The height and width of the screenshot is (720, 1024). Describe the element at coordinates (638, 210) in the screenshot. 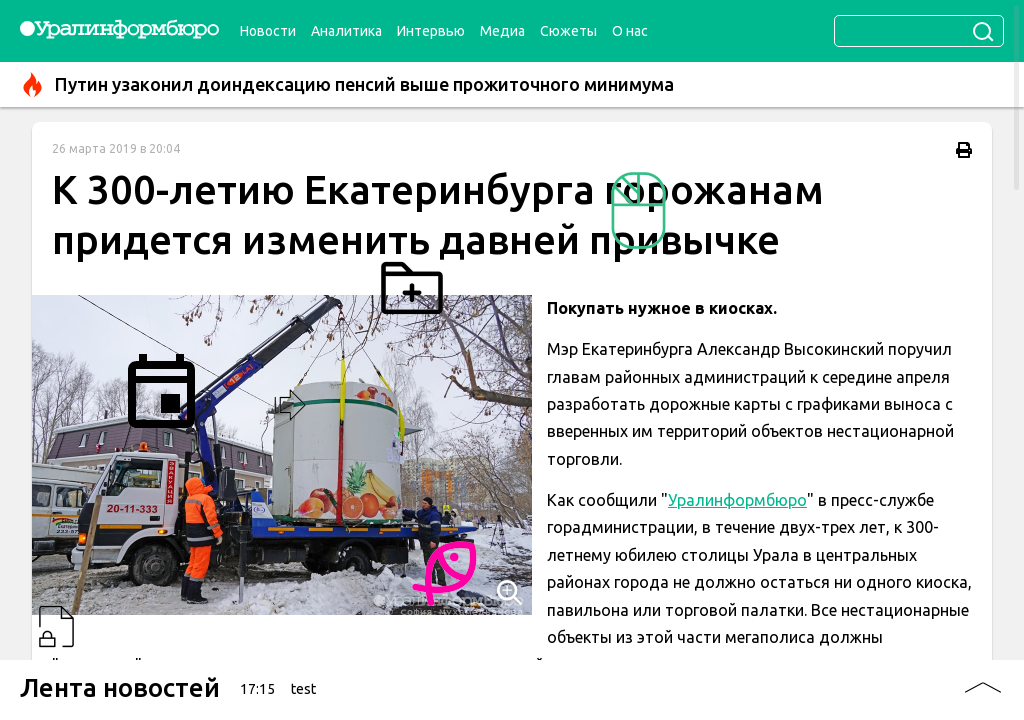

I see `indicates left mouse button click action` at that location.